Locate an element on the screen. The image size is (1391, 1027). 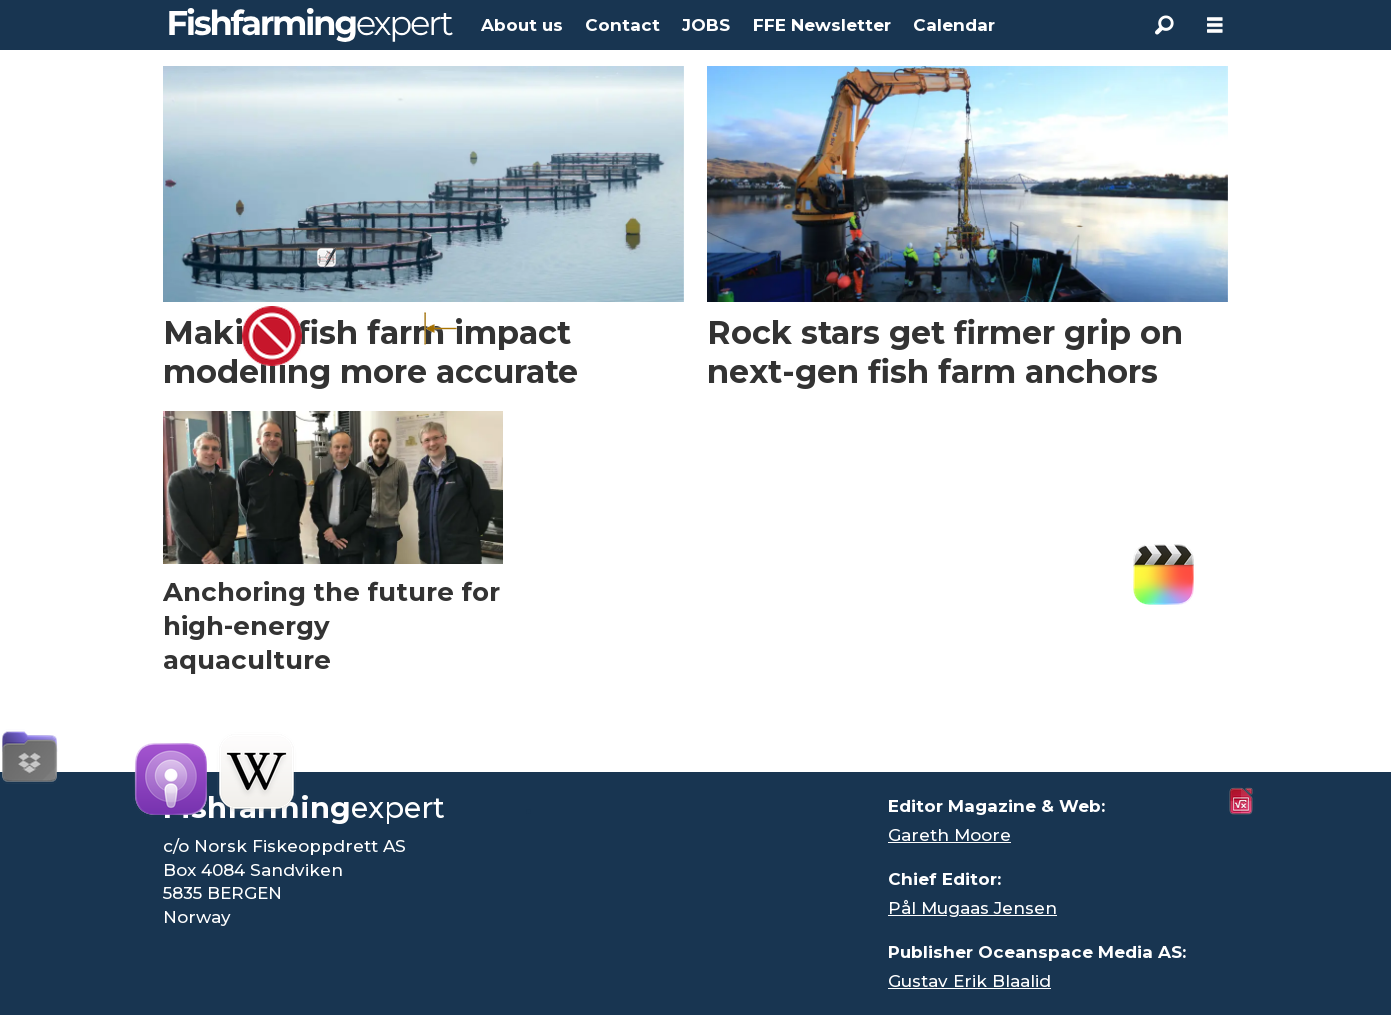
open vidcutter video editing app is located at coordinates (1163, 574).